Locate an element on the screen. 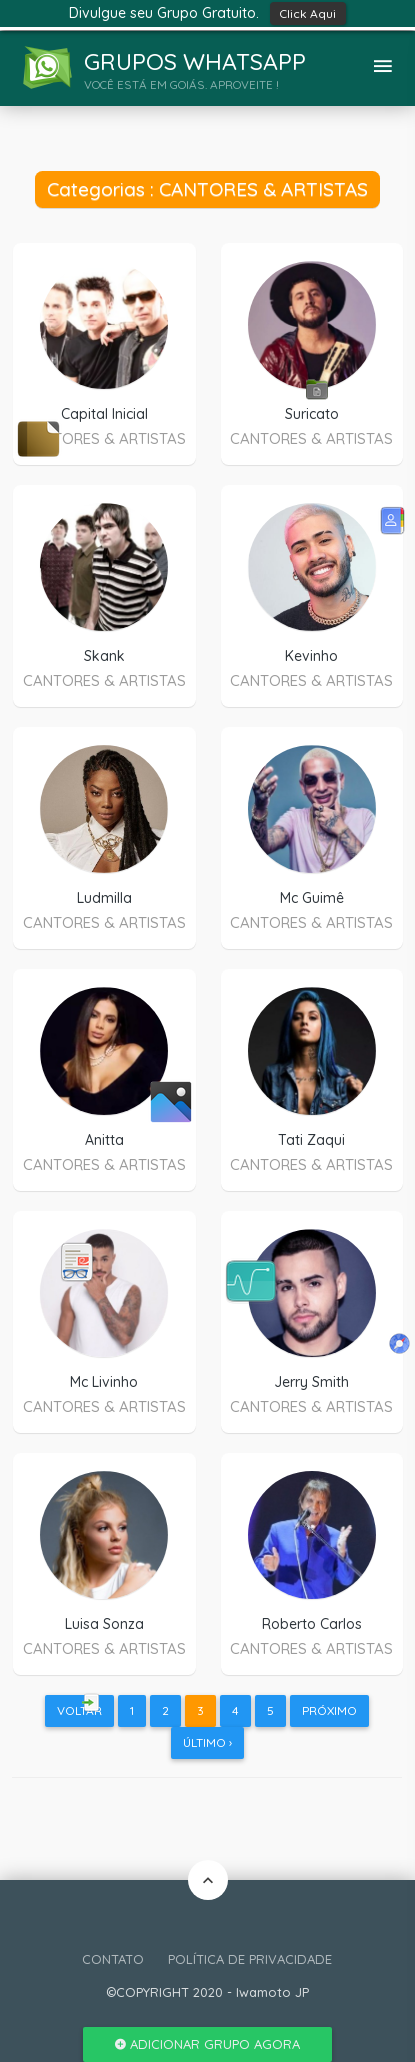 This screenshot has height=2062, width=415. open the contacts app is located at coordinates (392, 520).